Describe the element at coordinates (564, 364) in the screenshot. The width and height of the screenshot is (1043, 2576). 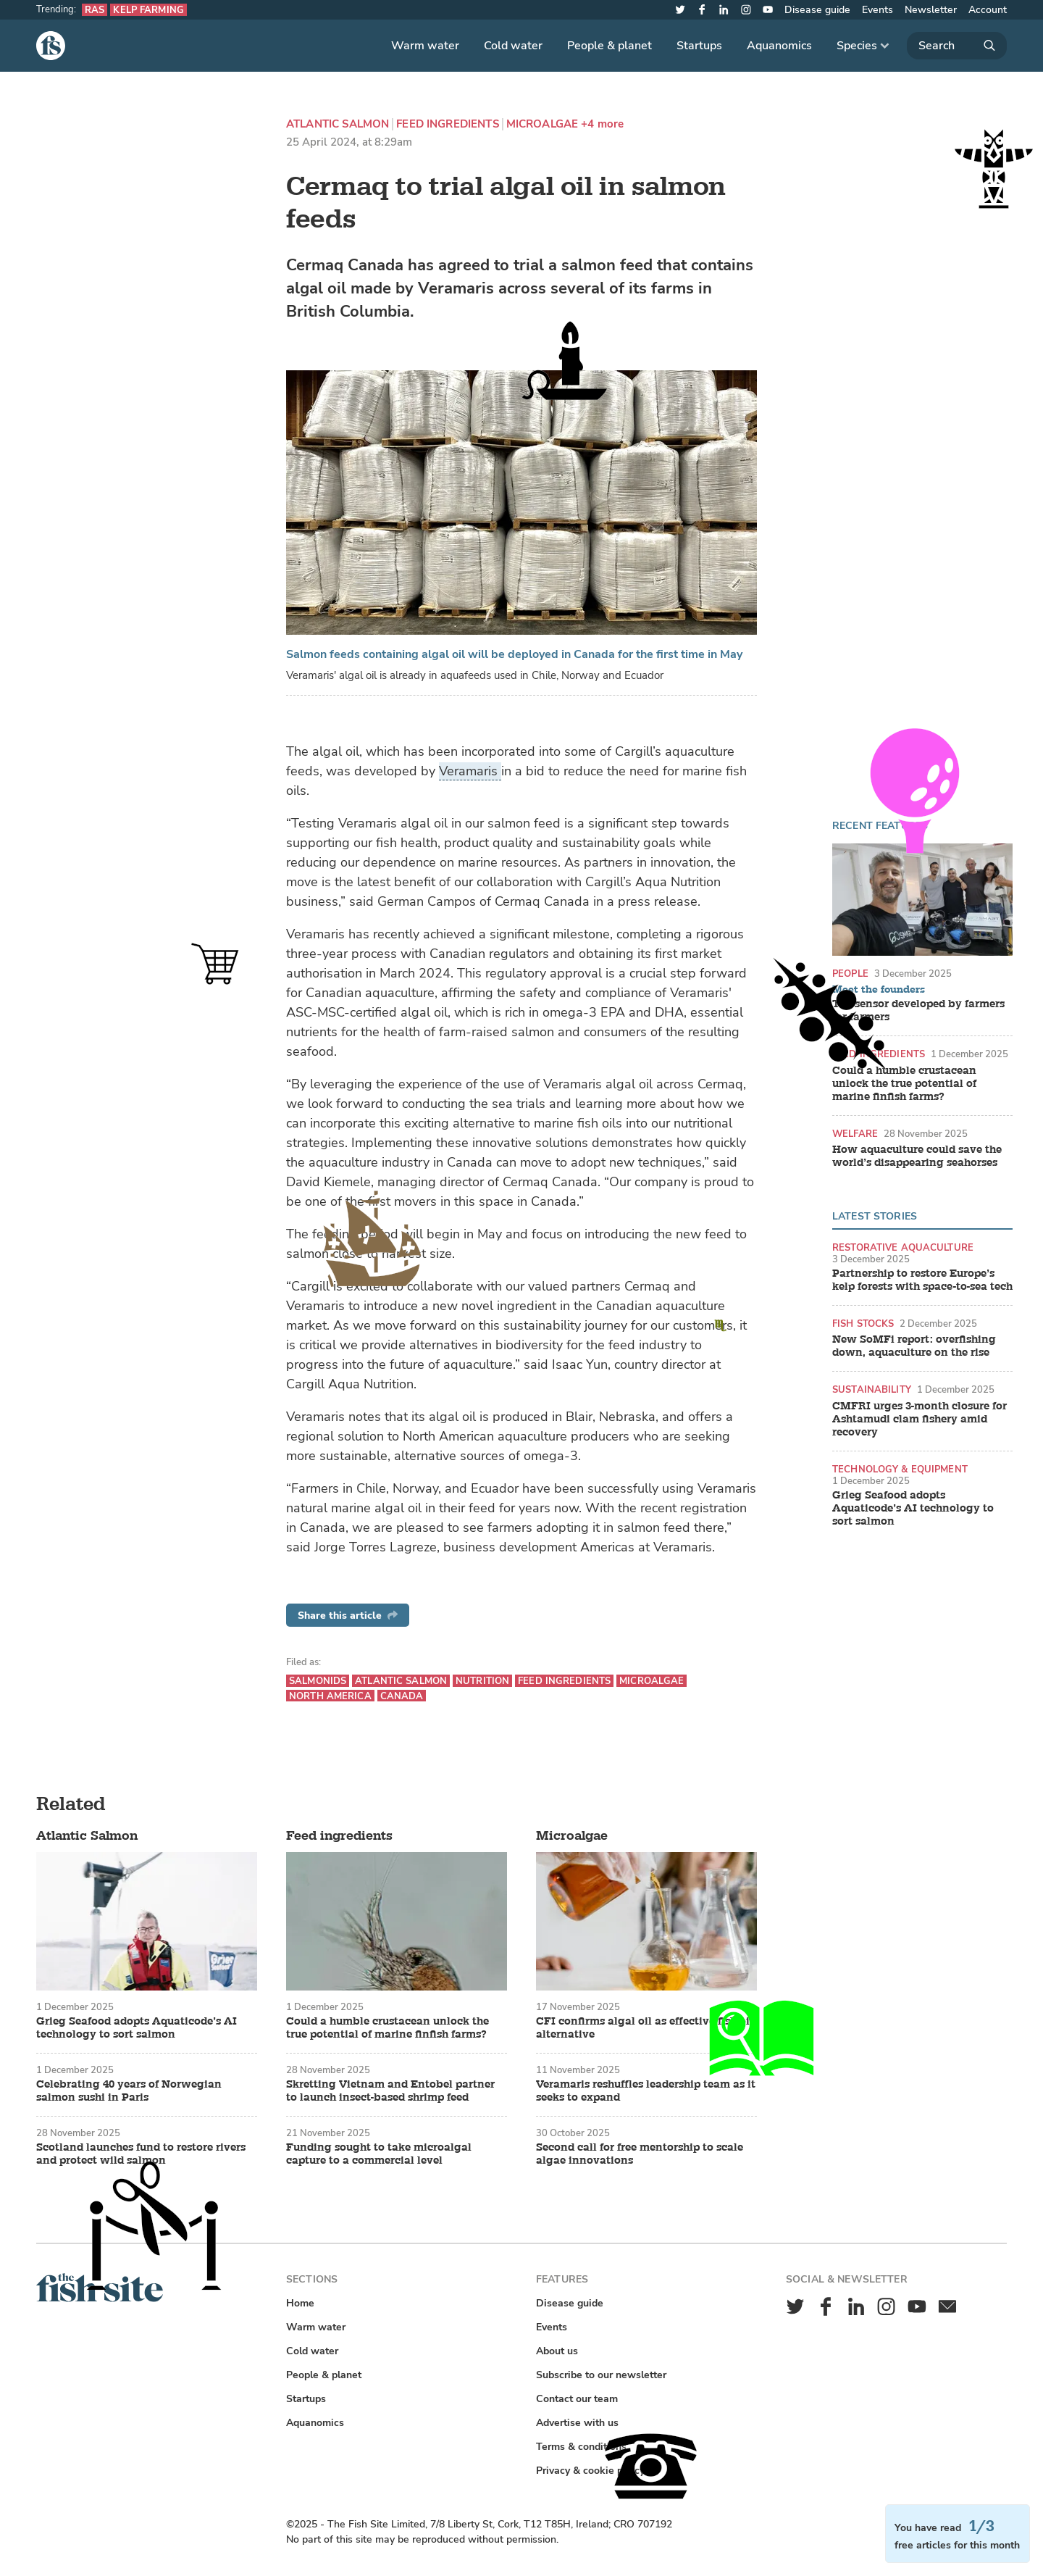
I see `decorative candle or lighting element in a game interface` at that location.